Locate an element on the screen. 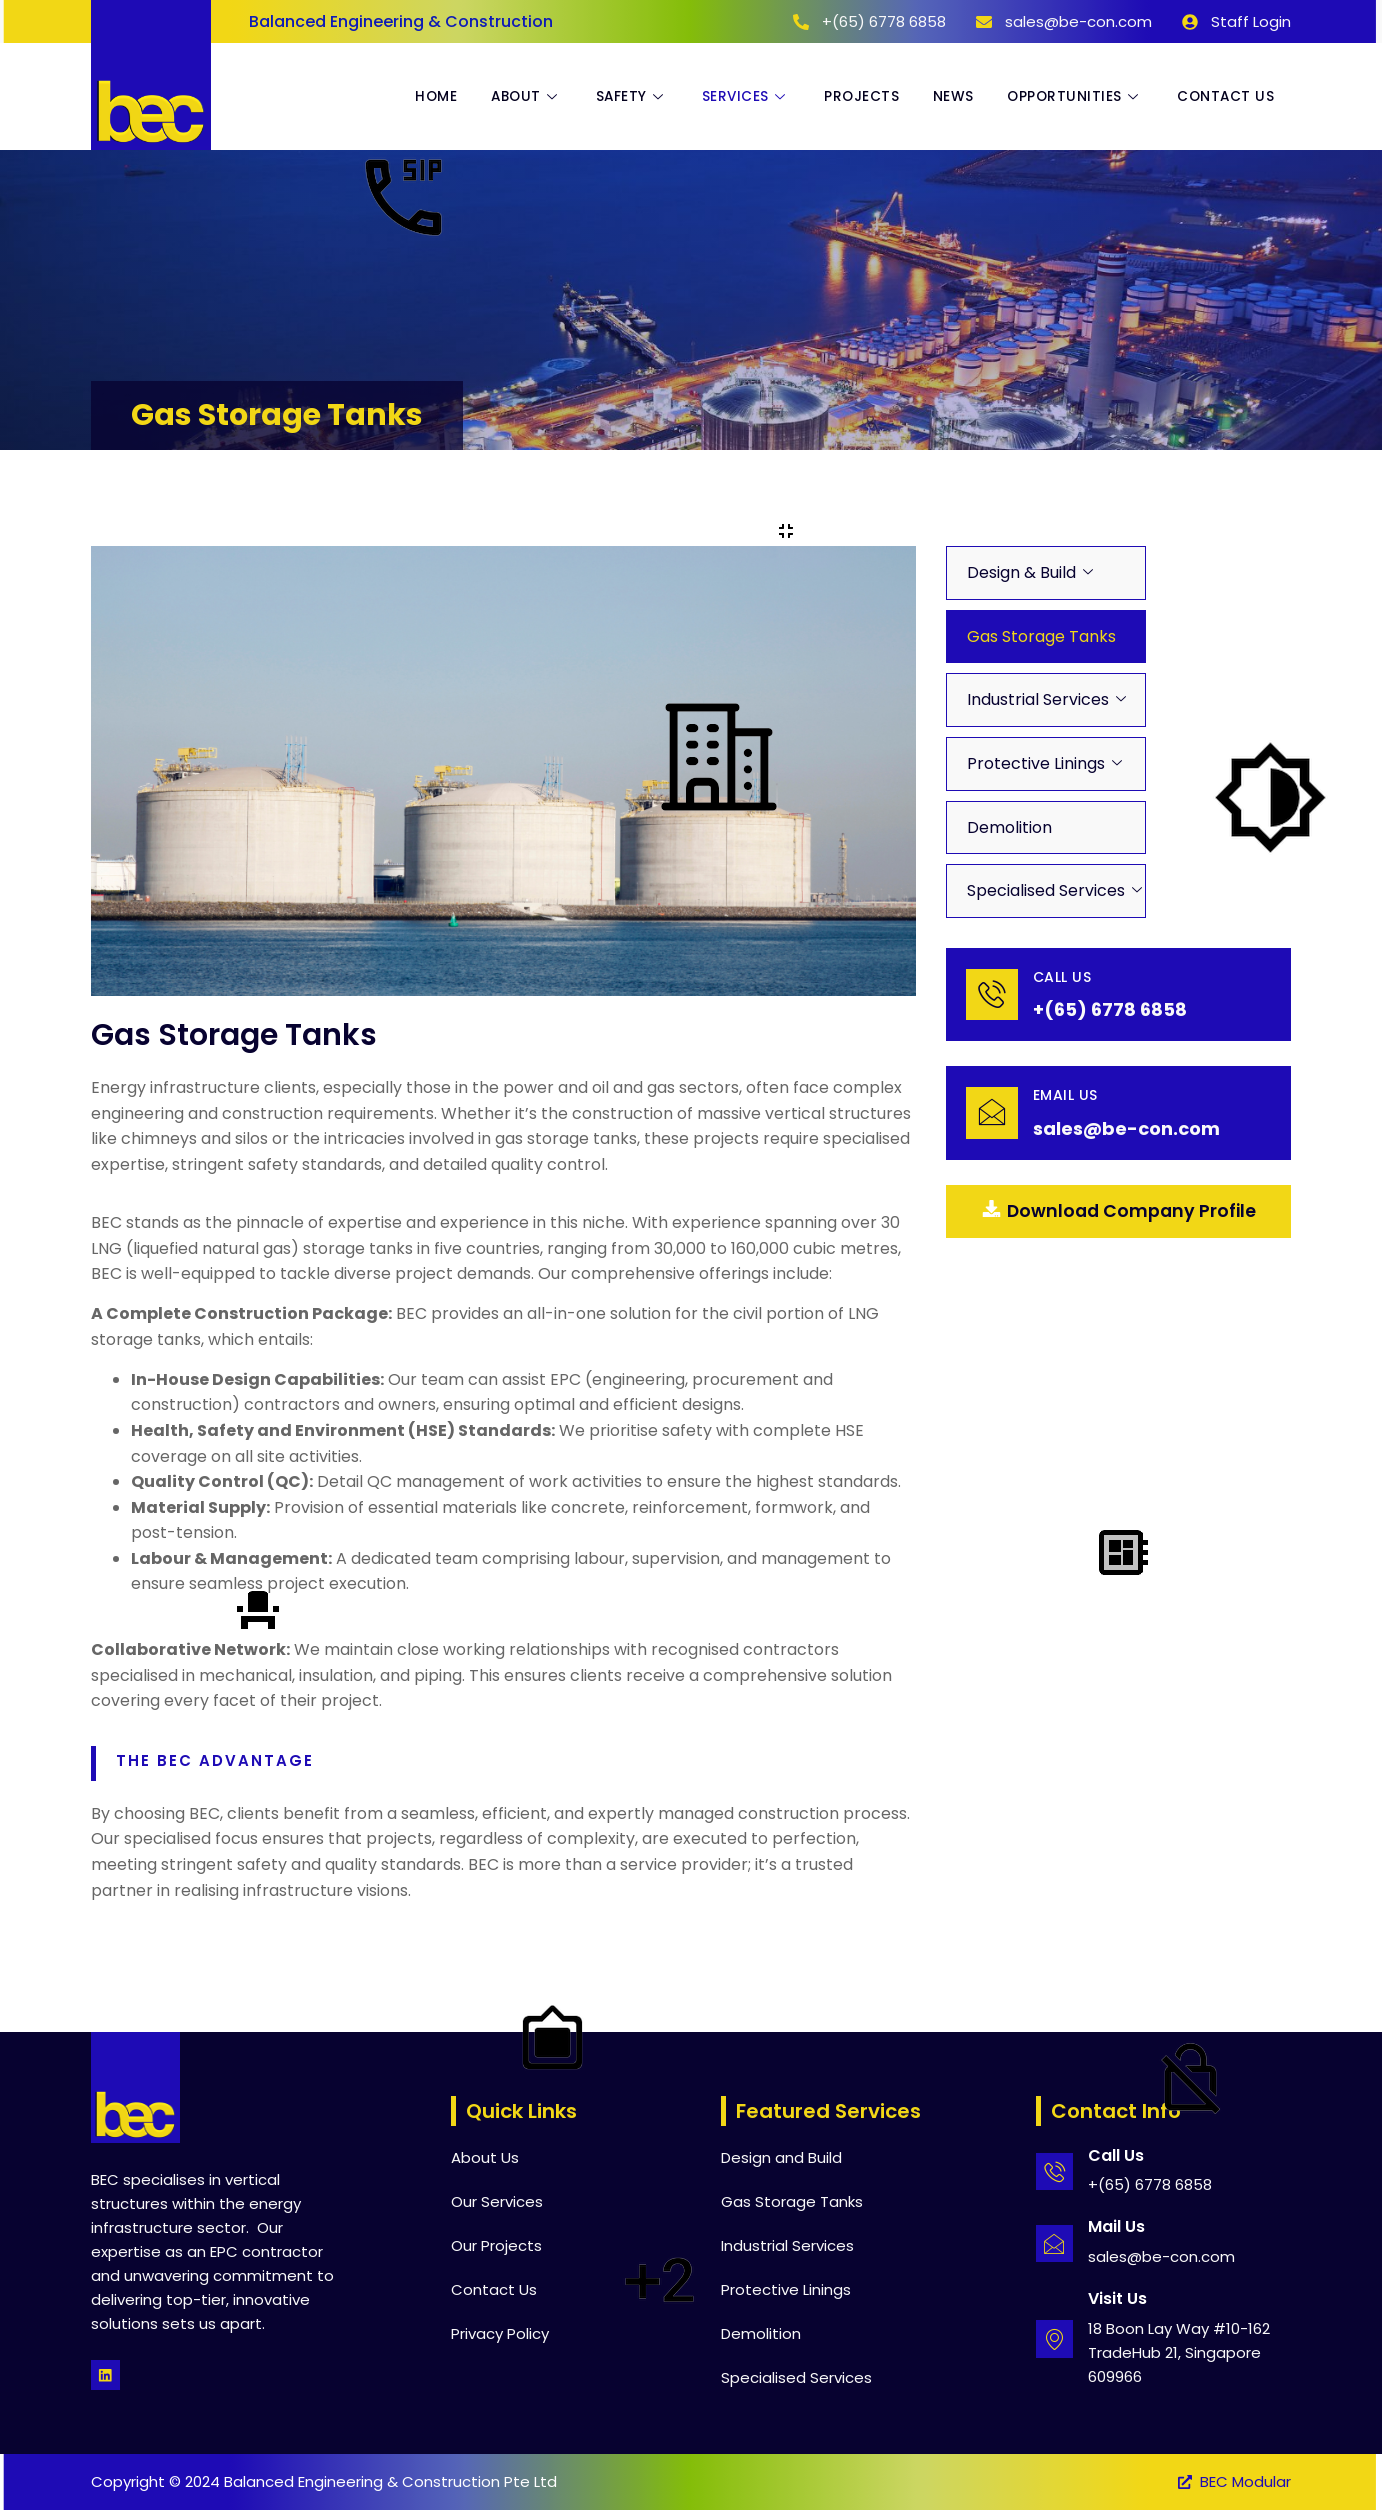 The image size is (1382, 2510). view or select your seat assignment is located at coordinates (258, 1610).